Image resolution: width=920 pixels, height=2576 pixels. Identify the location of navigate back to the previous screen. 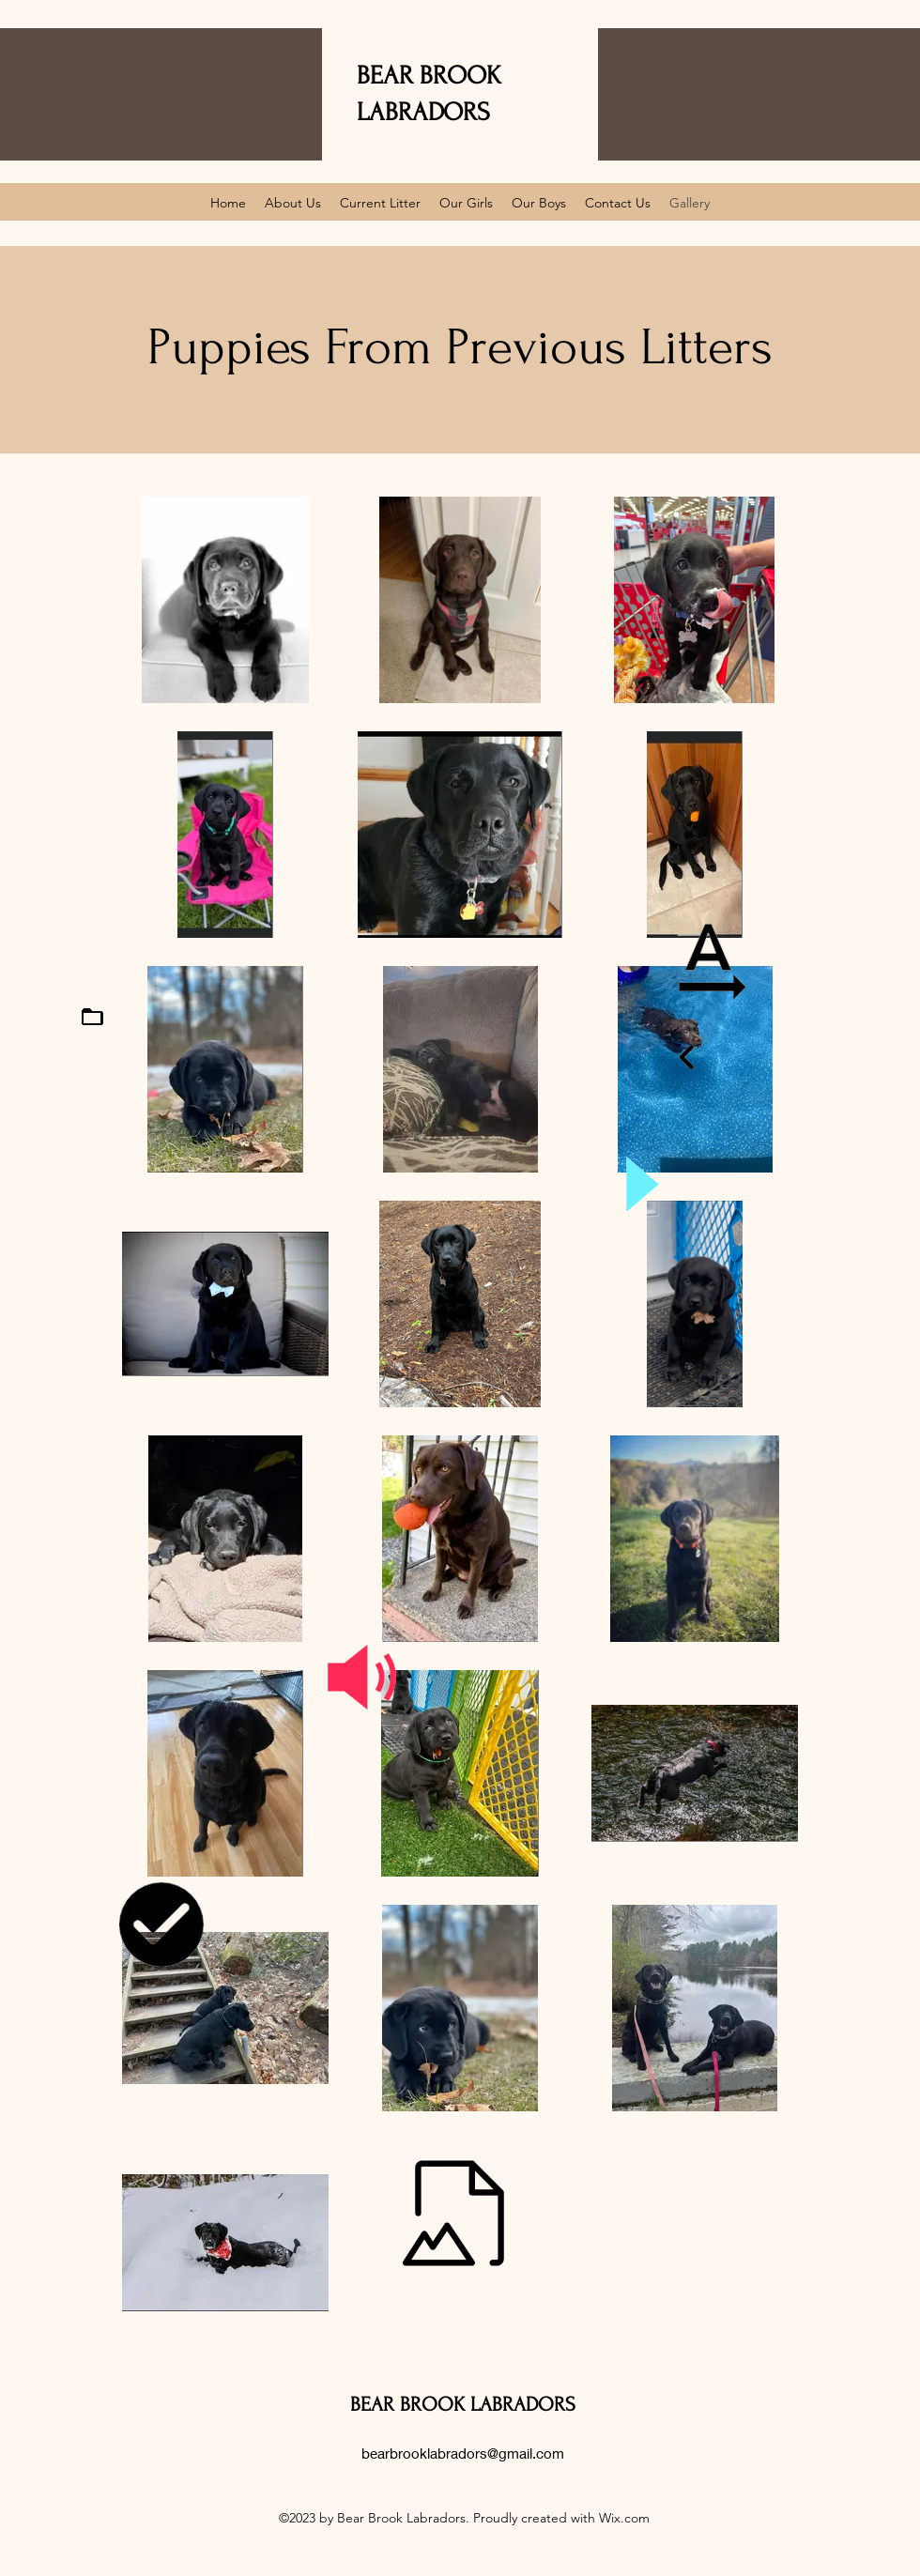
(687, 1057).